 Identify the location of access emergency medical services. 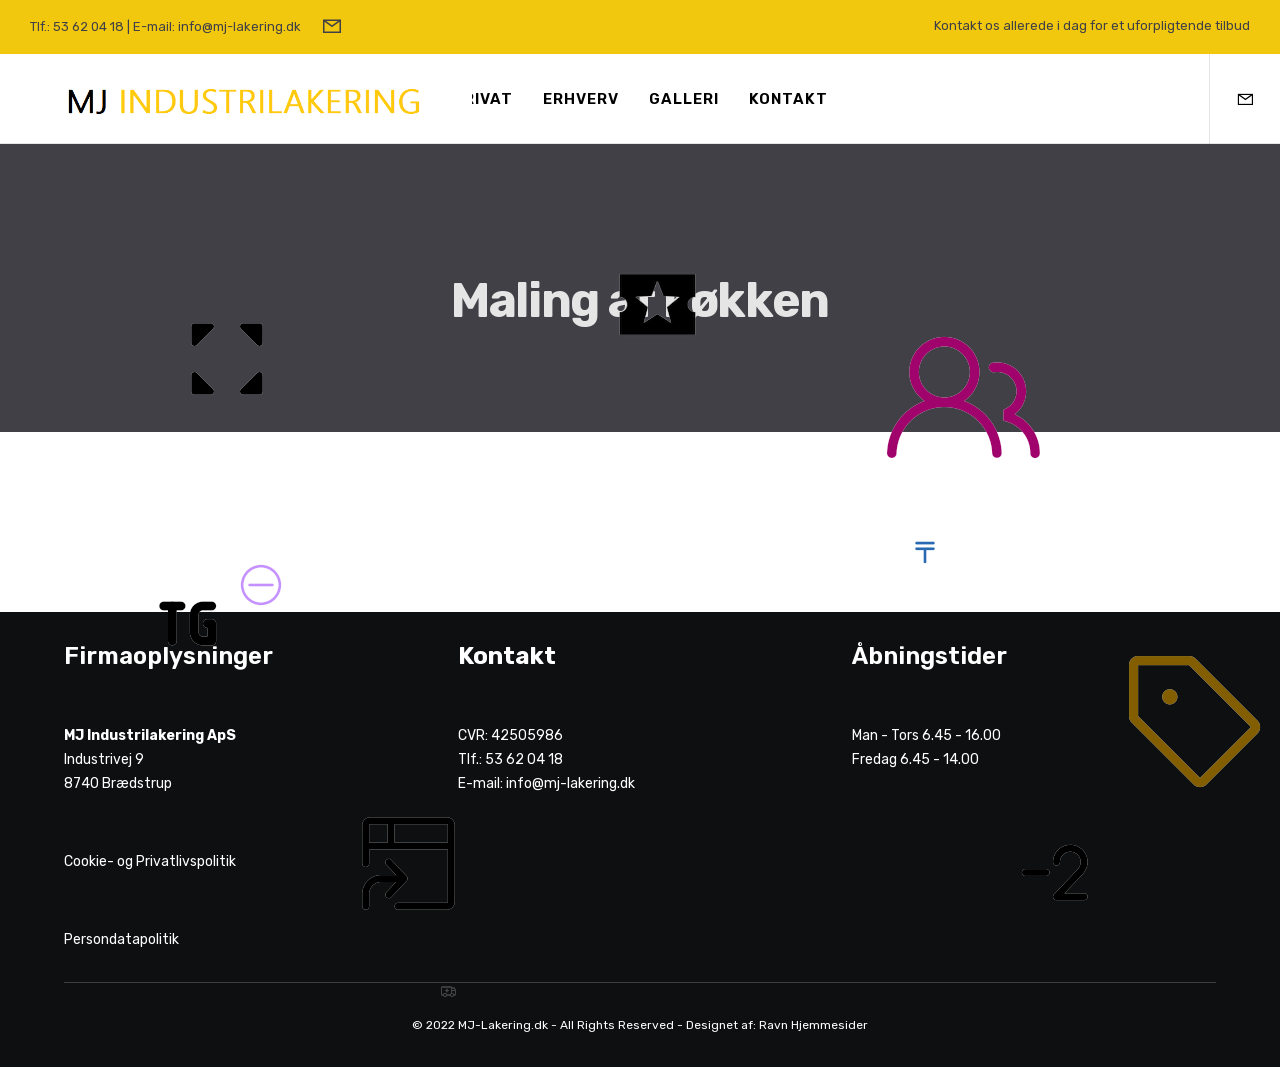
(448, 991).